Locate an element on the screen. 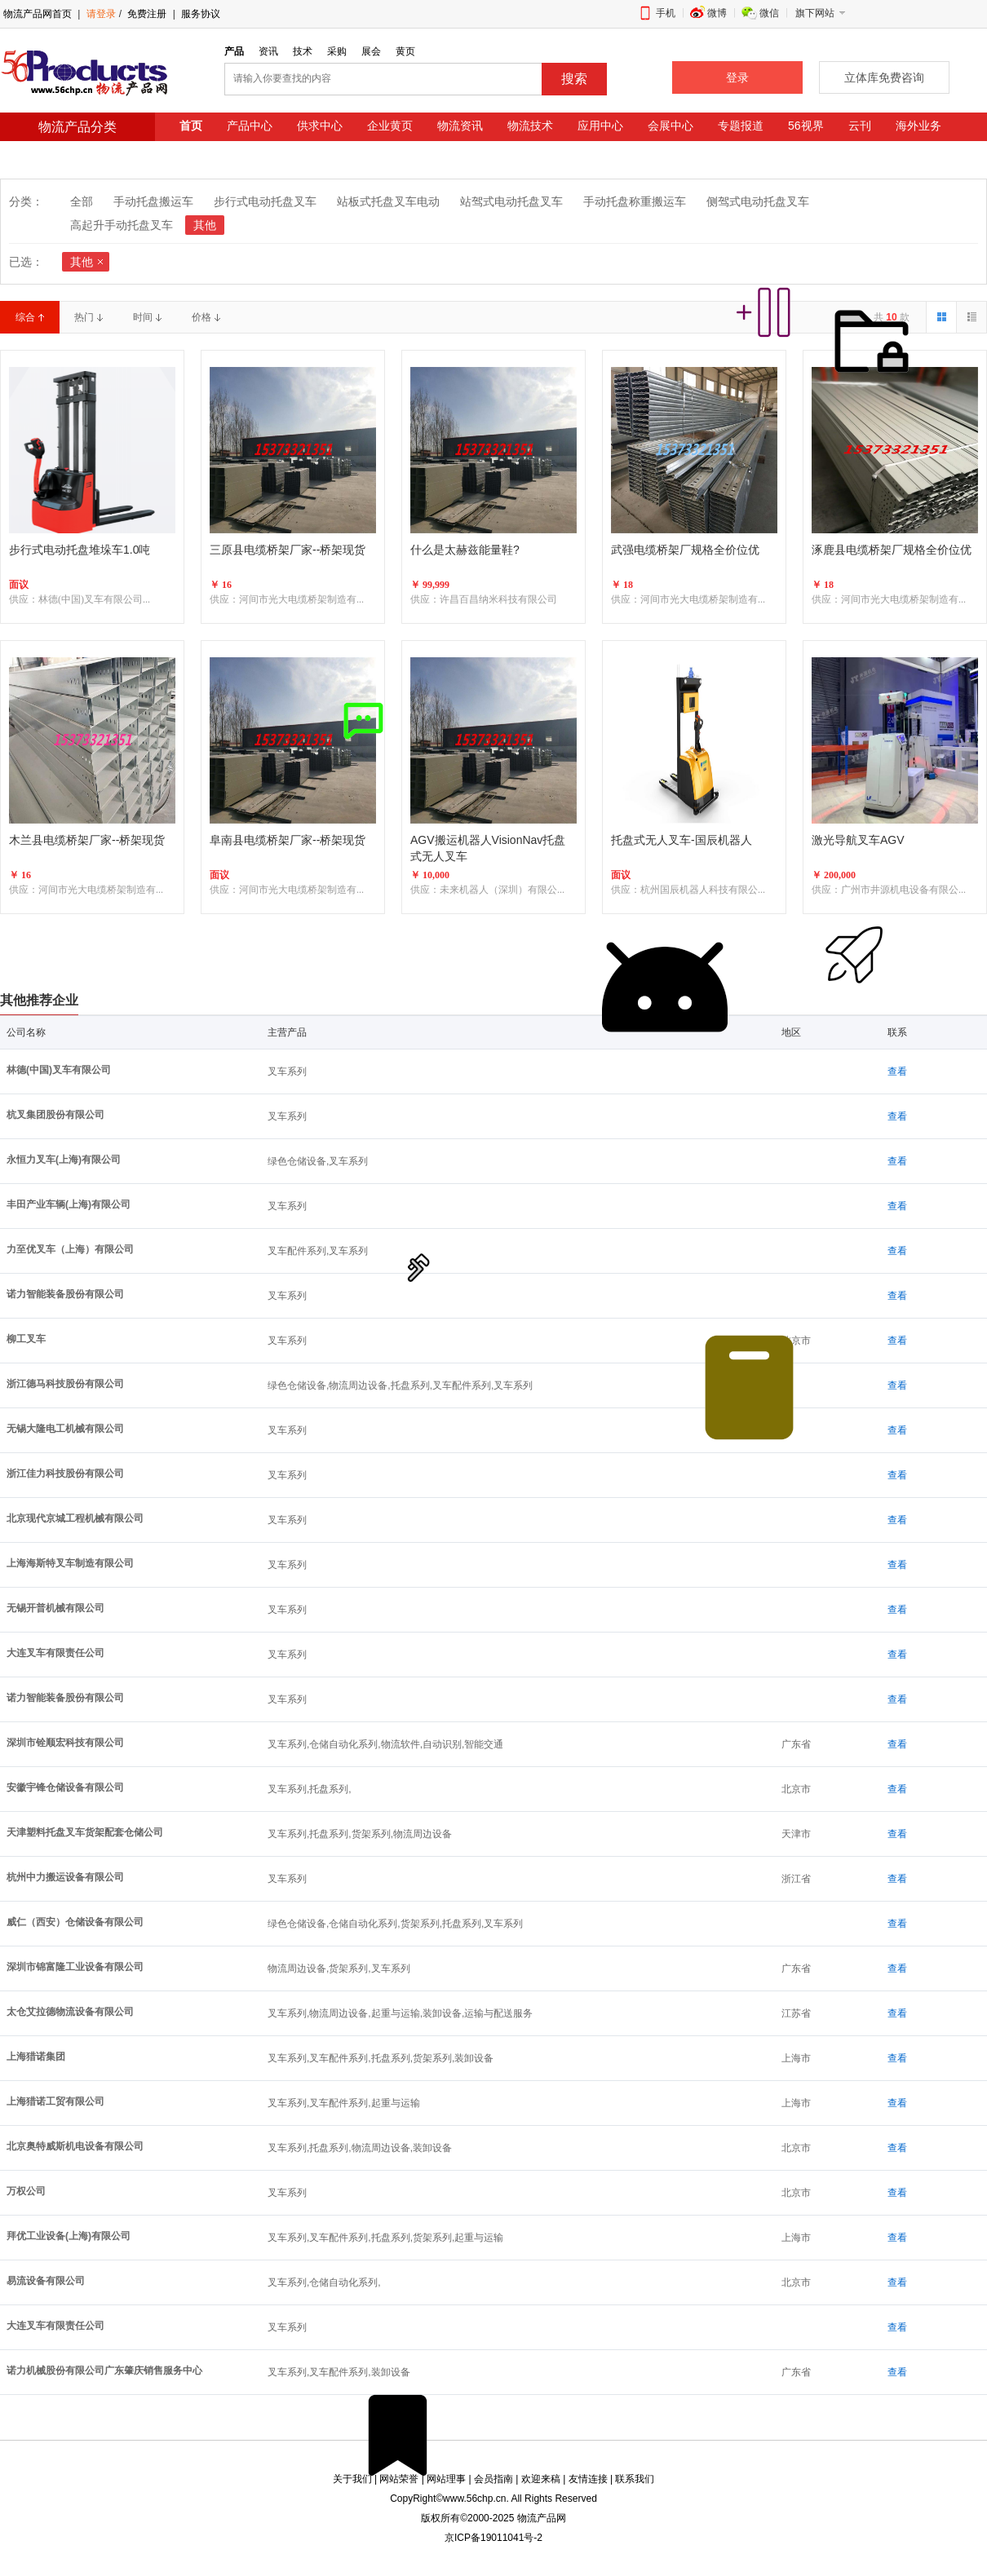  access tools or settings is located at coordinates (417, 1267).